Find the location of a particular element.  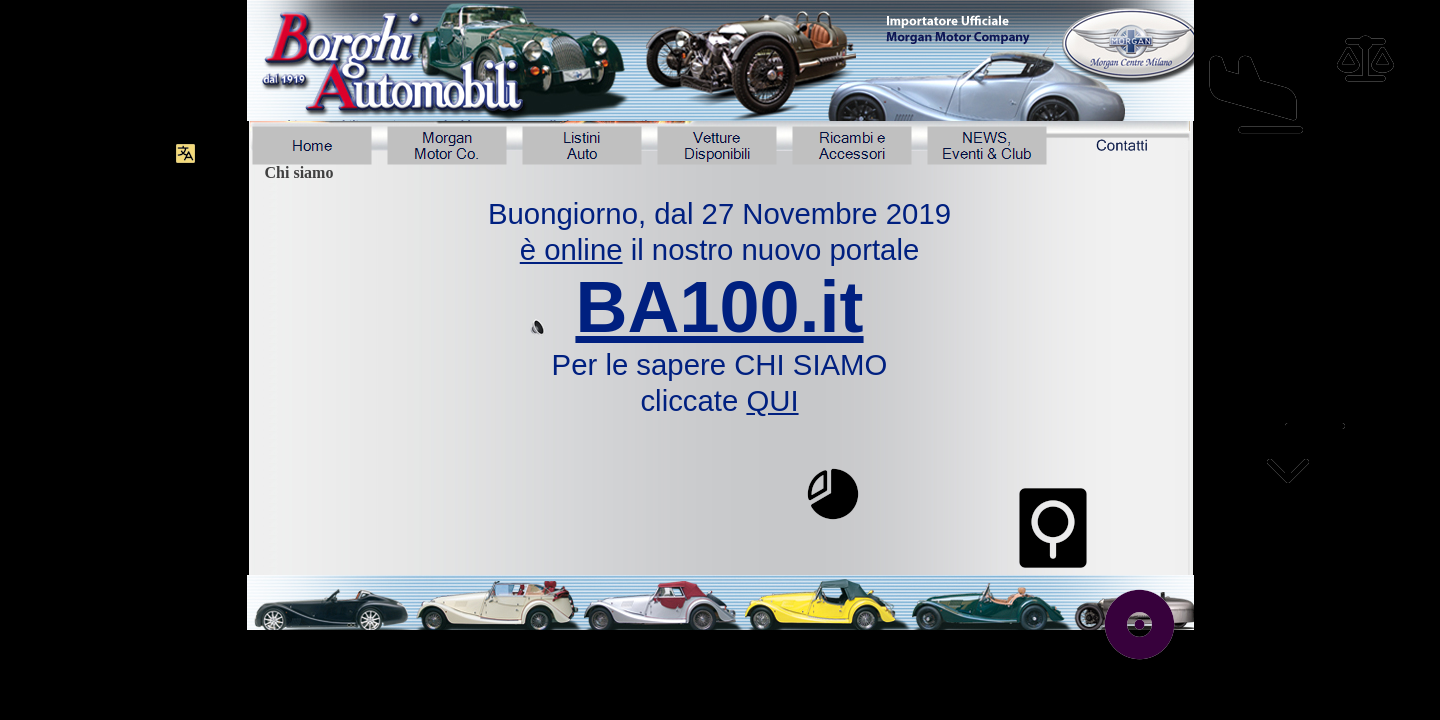

indicates flight arrival status is located at coordinates (1251, 94).